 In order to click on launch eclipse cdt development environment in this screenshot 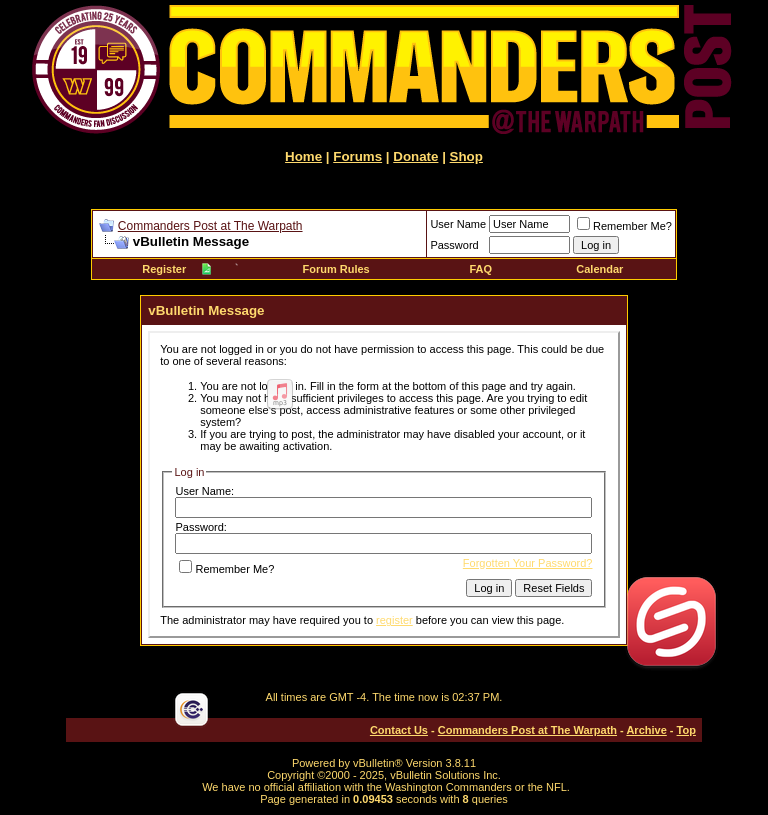, I will do `click(191, 709)`.